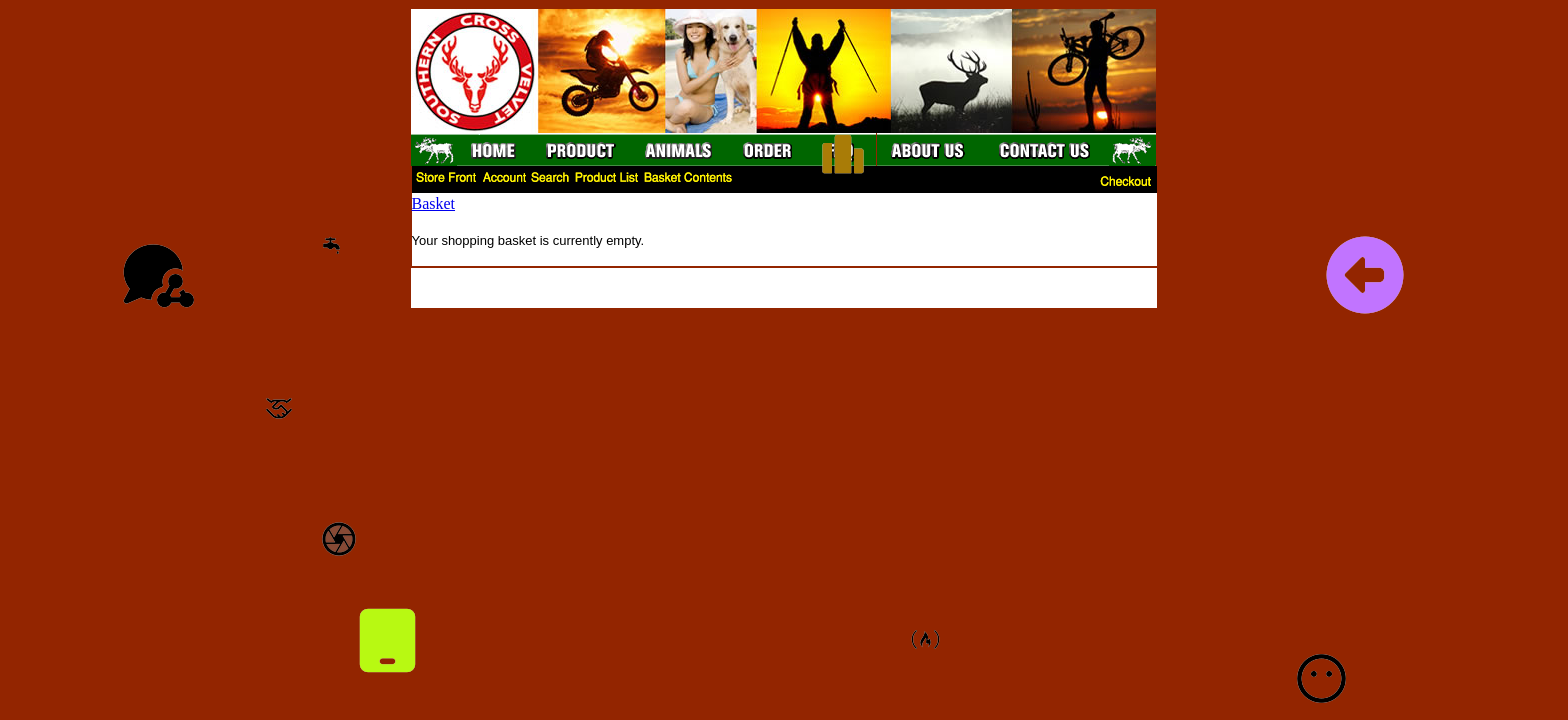  I want to click on go back to the previous screen, so click(1365, 275).